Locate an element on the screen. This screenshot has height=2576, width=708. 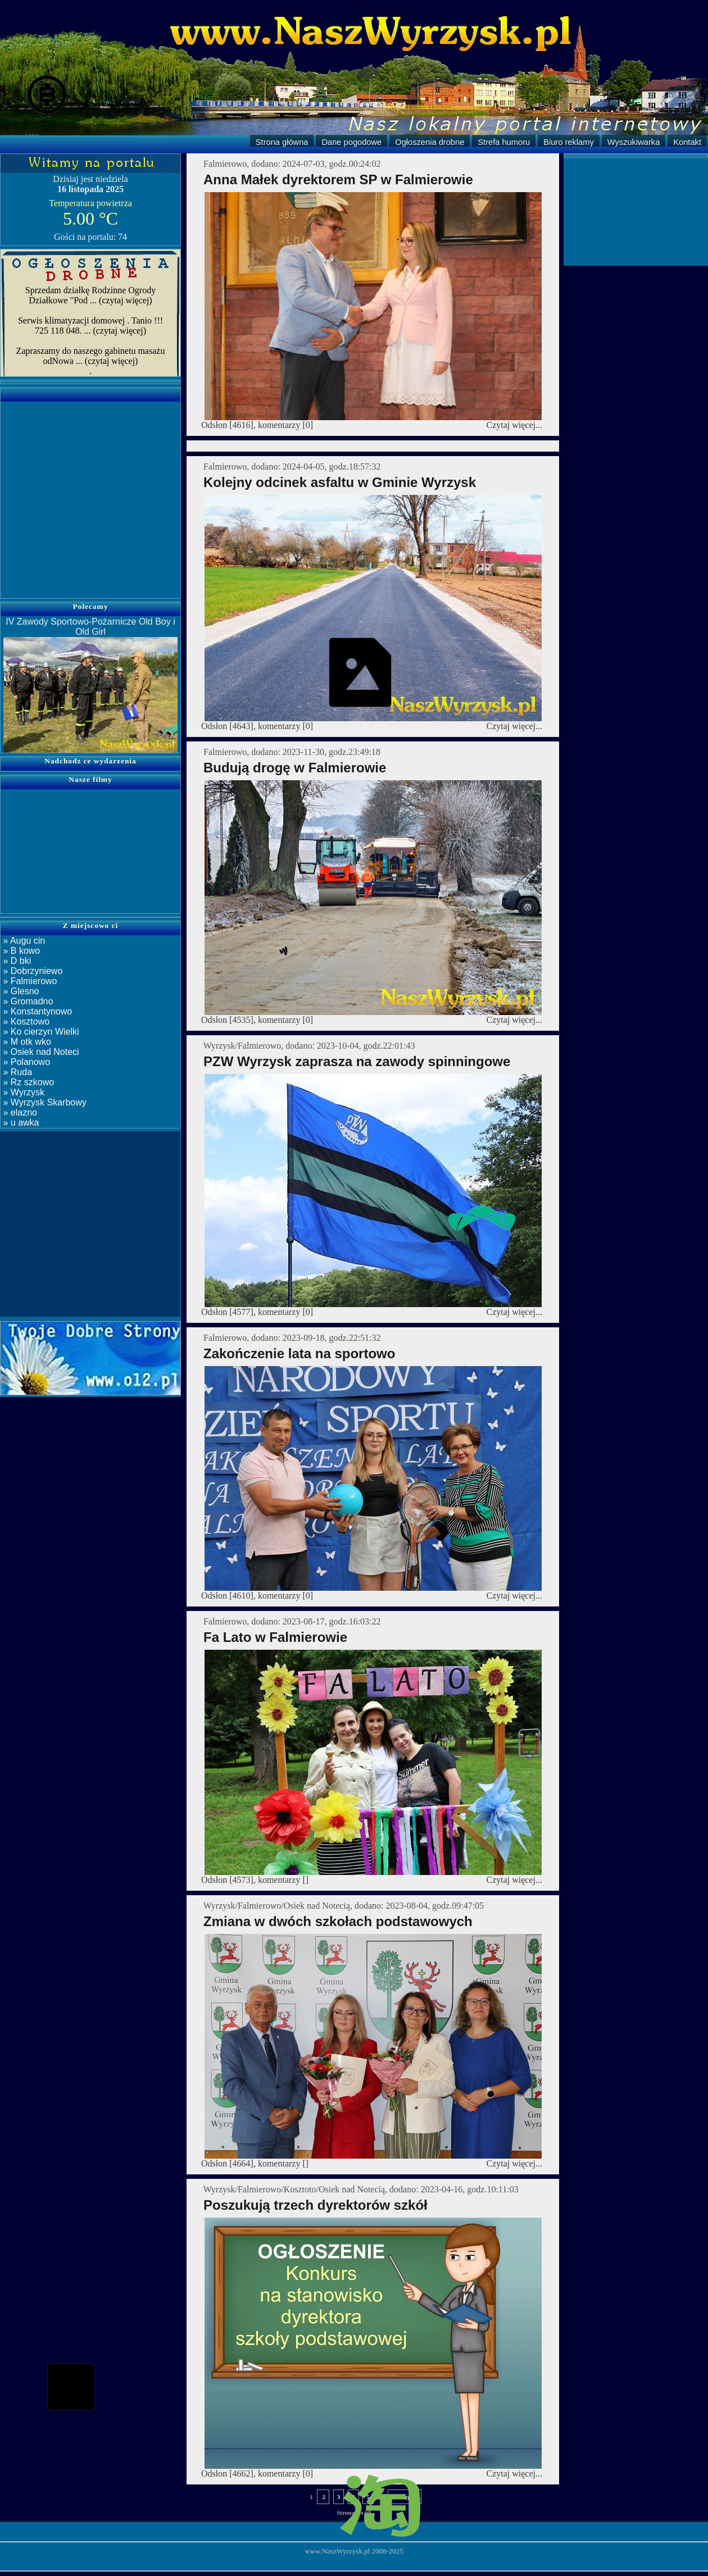
topcoder logo - link to competitive programming platform is located at coordinates (482, 1218).